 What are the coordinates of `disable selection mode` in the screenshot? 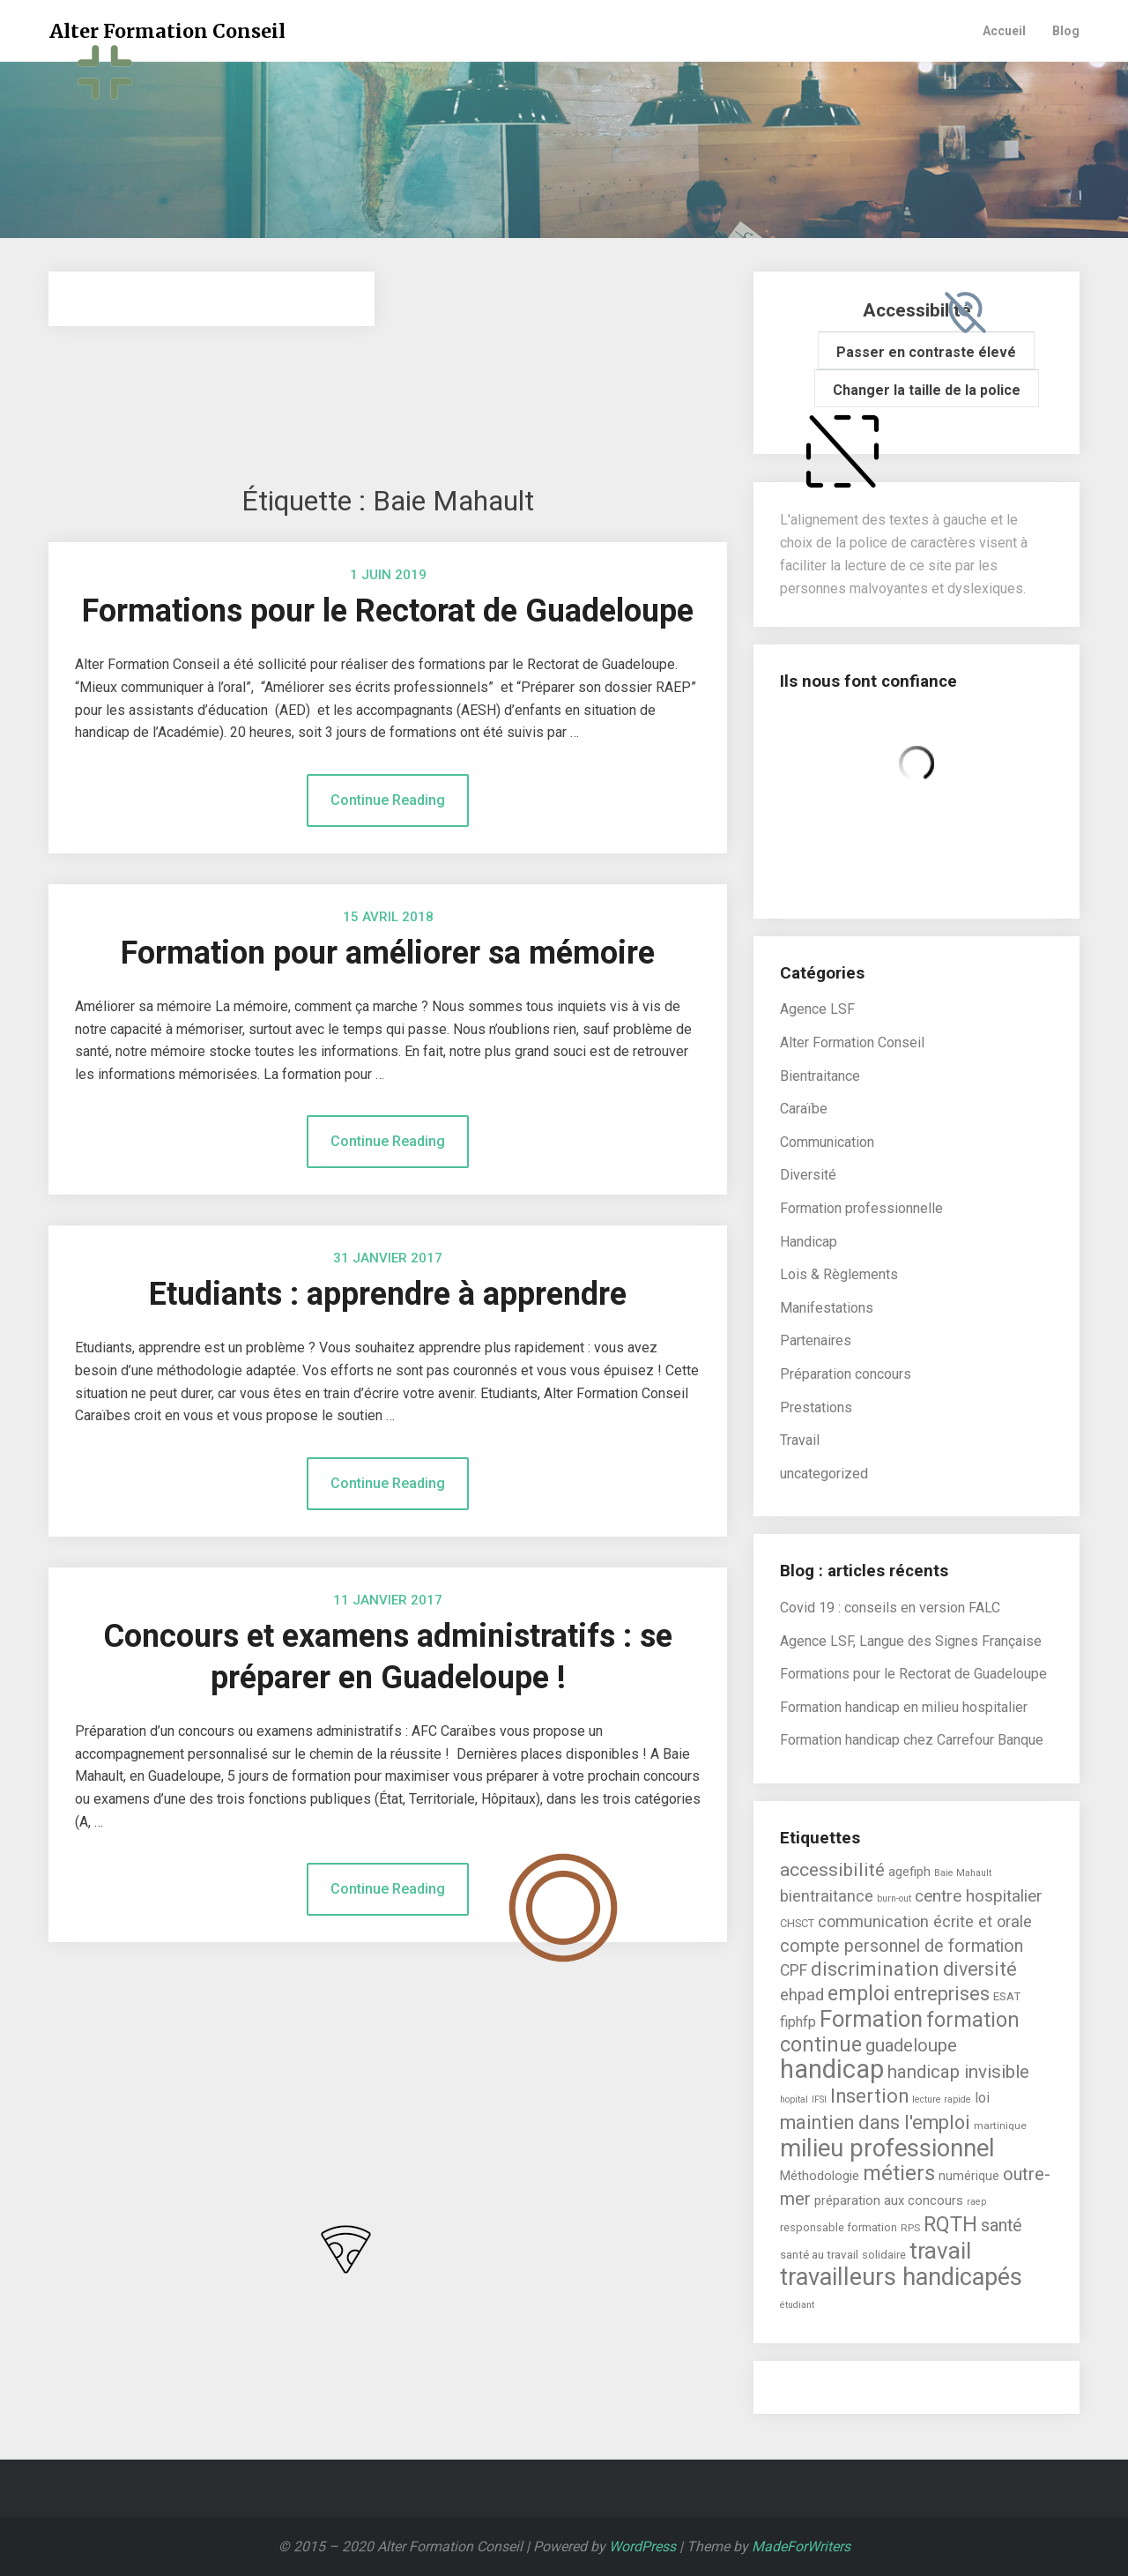 It's located at (842, 451).